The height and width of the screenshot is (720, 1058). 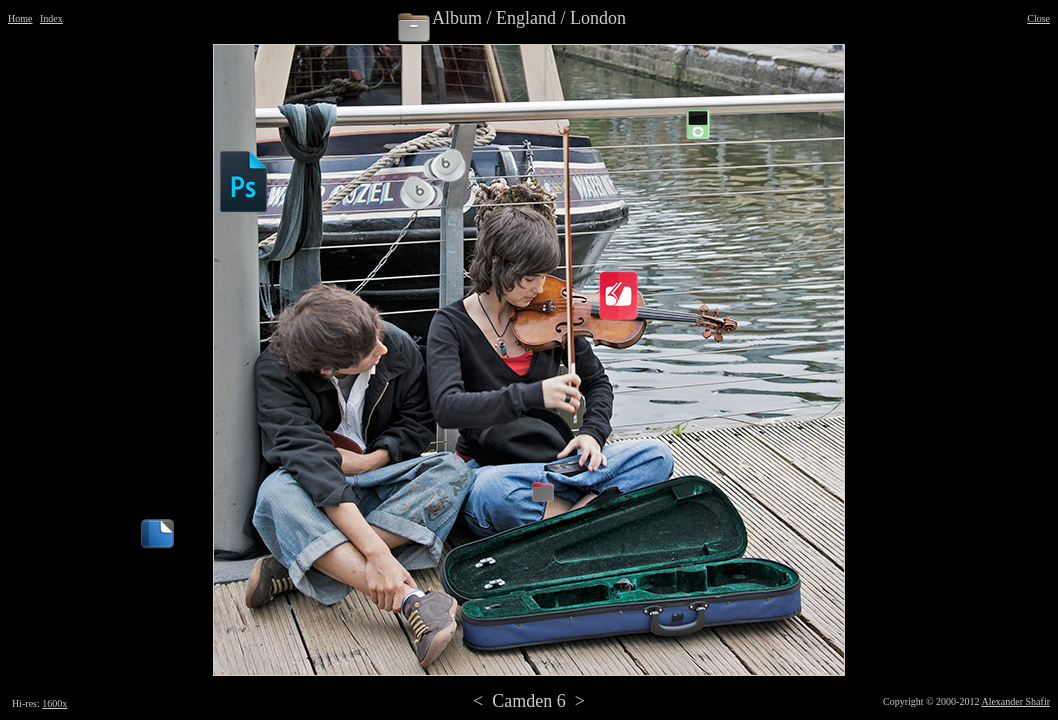 What do you see at coordinates (433, 179) in the screenshot?
I see `connect beats wireless earbuds via bluetooth` at bounding box center [433, 179].